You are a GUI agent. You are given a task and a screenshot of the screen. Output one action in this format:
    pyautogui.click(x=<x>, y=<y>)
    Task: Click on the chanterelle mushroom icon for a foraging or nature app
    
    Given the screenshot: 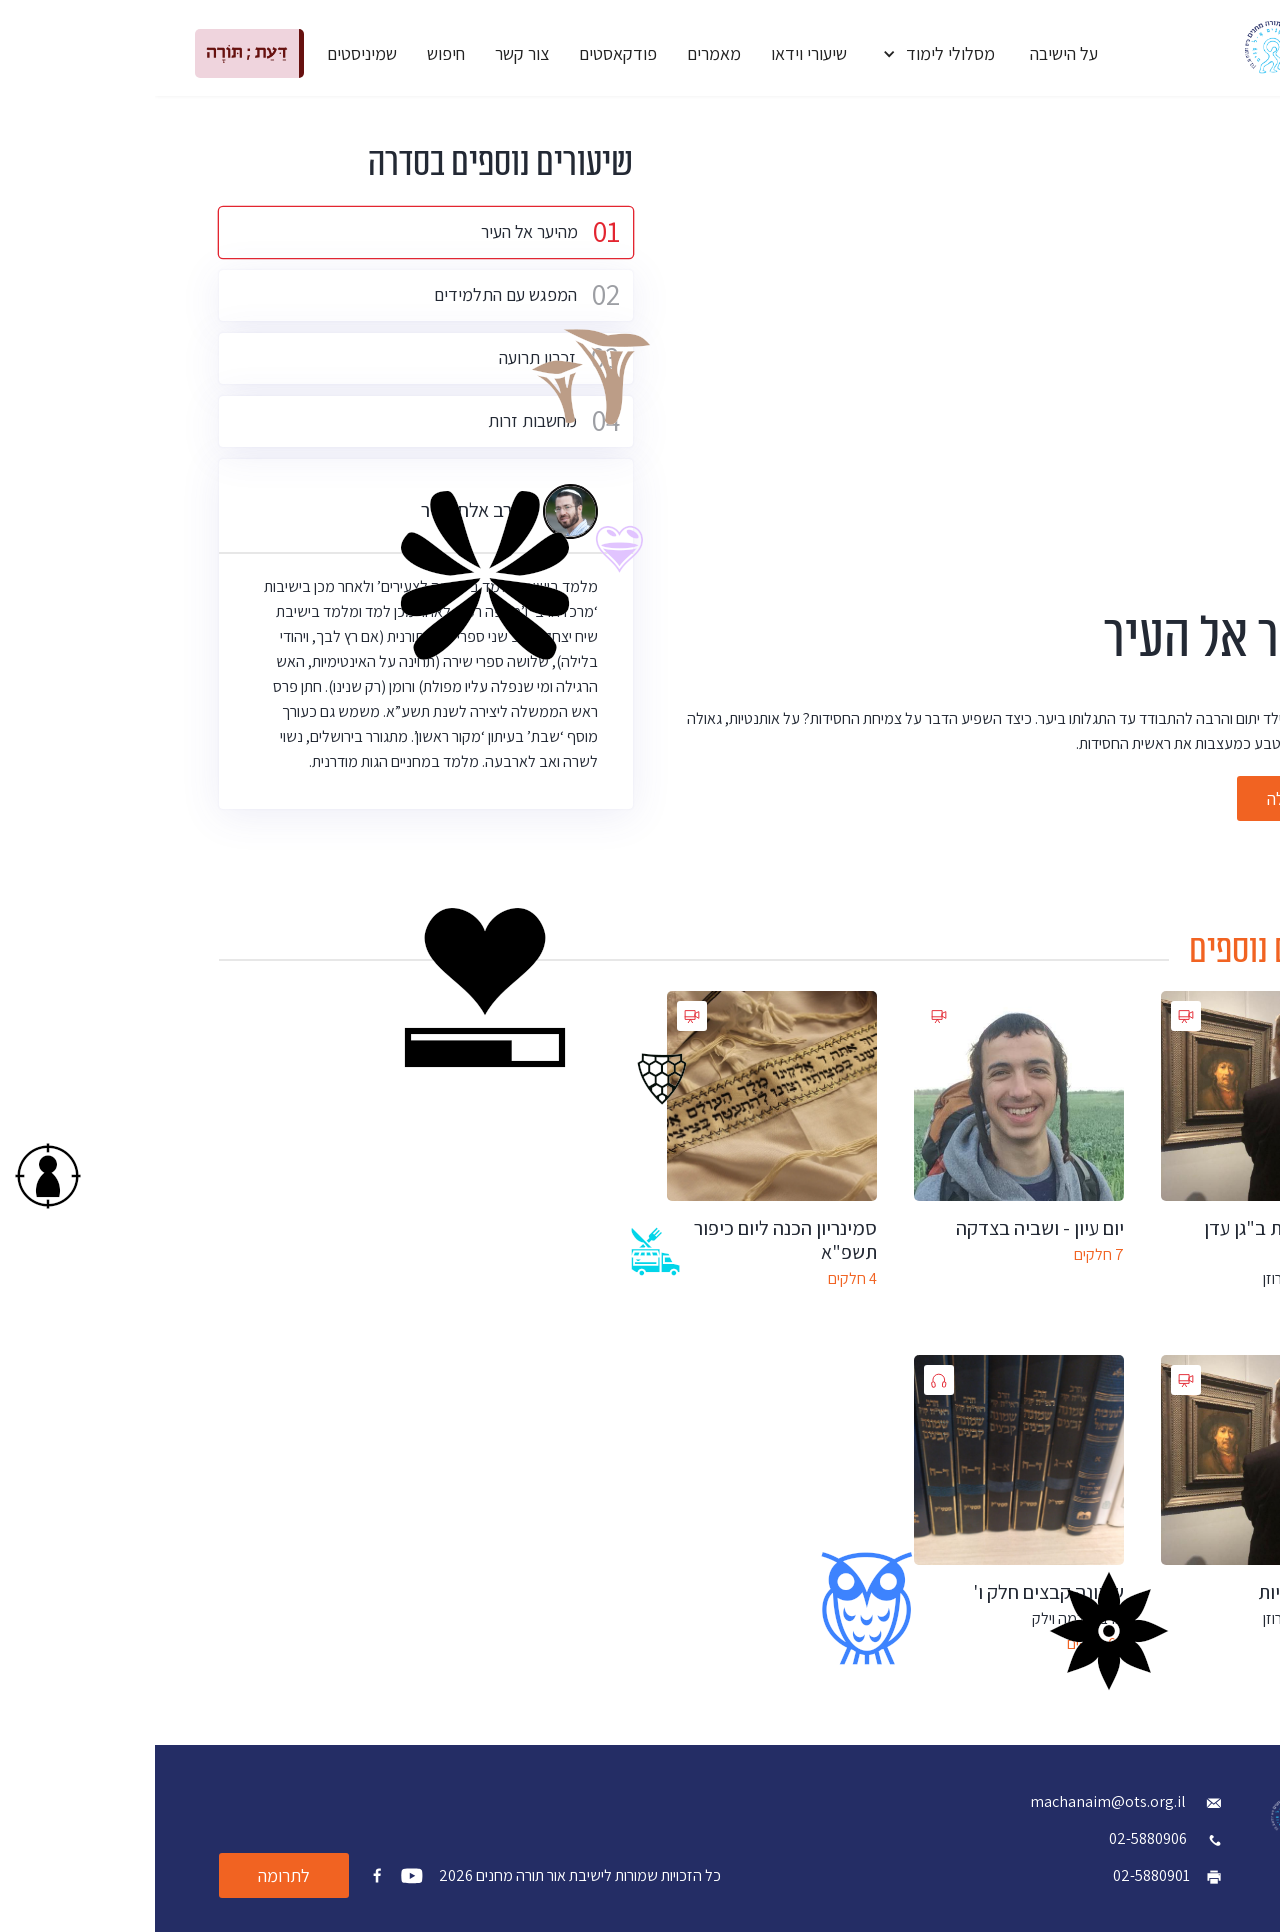 What is the action you would take?
    pyautogui.click(x=591, y=377)
    